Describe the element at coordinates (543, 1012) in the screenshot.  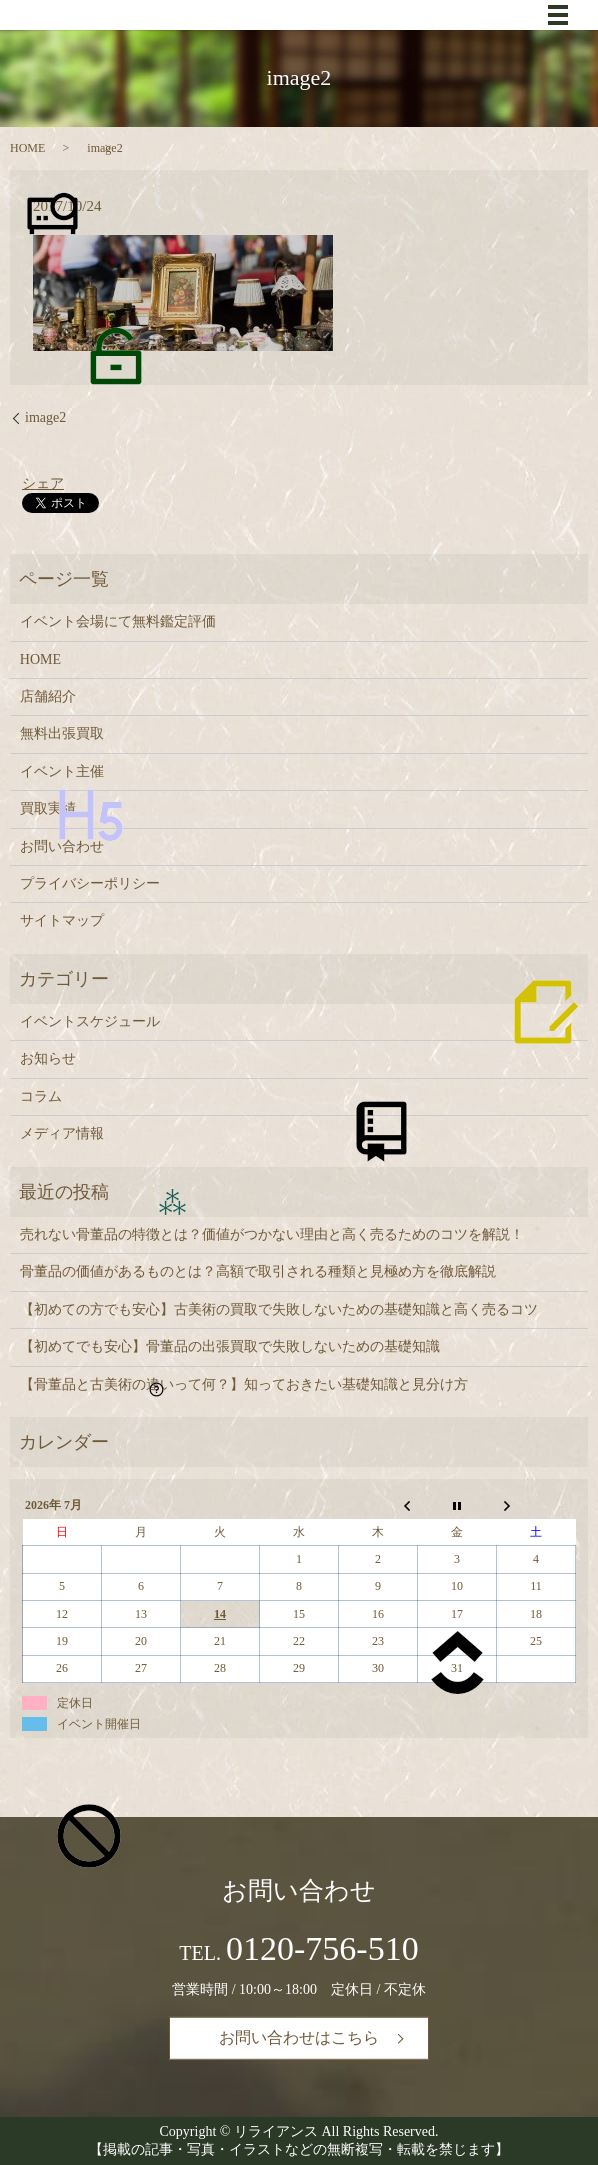
I see `edit a document or file` at that location.